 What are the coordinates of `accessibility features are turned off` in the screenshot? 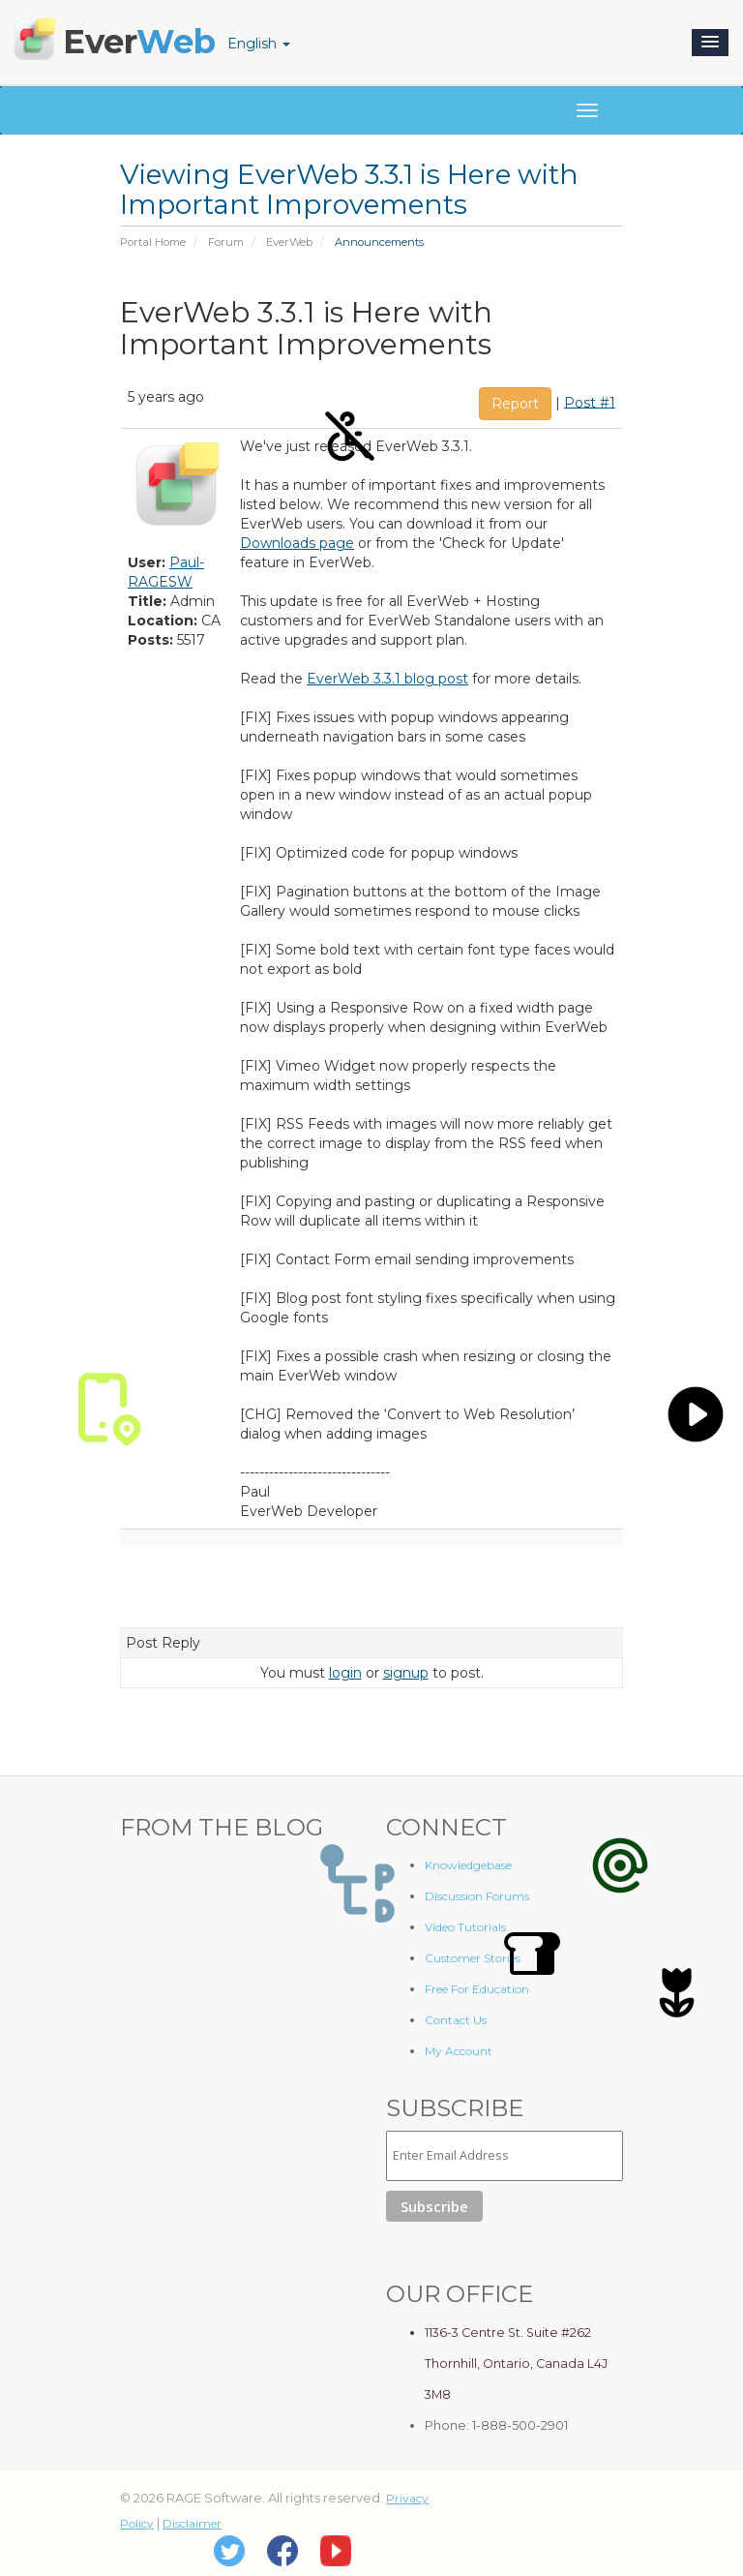 It's located at (349, 436).